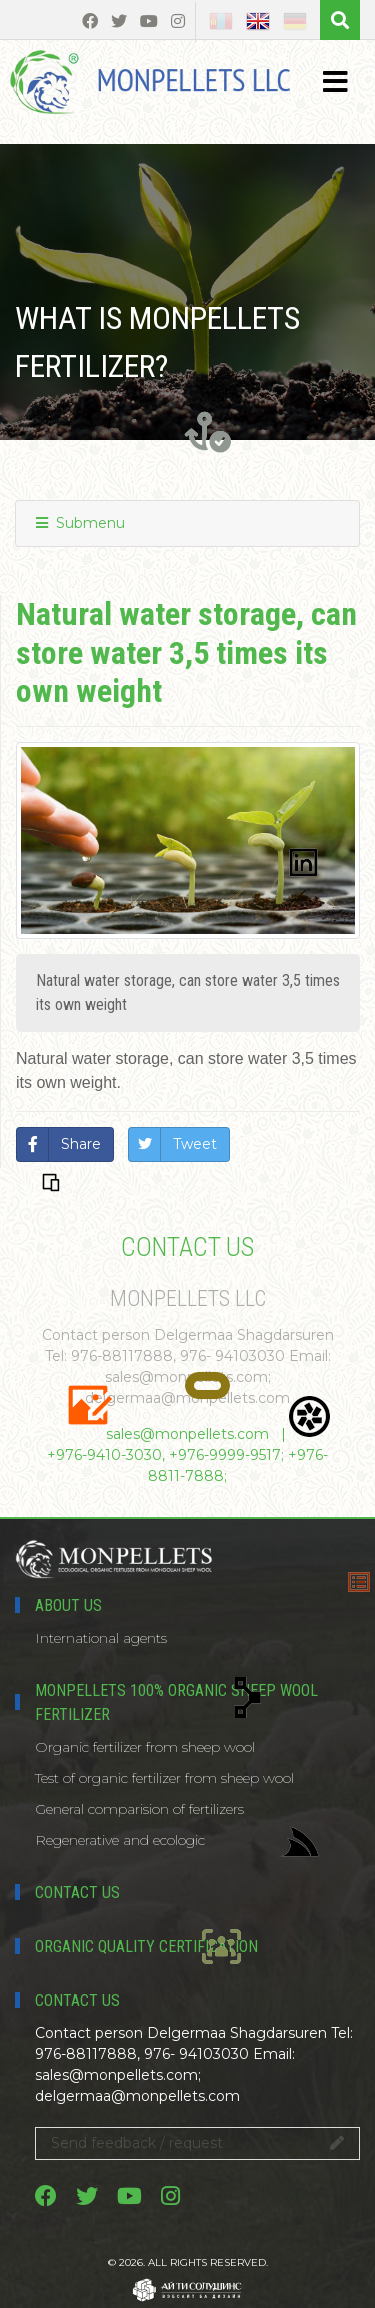 The width and height of the screenshot is (375, 2308). I want to click on puppet configuration management tool logo, so click(247, 1697).